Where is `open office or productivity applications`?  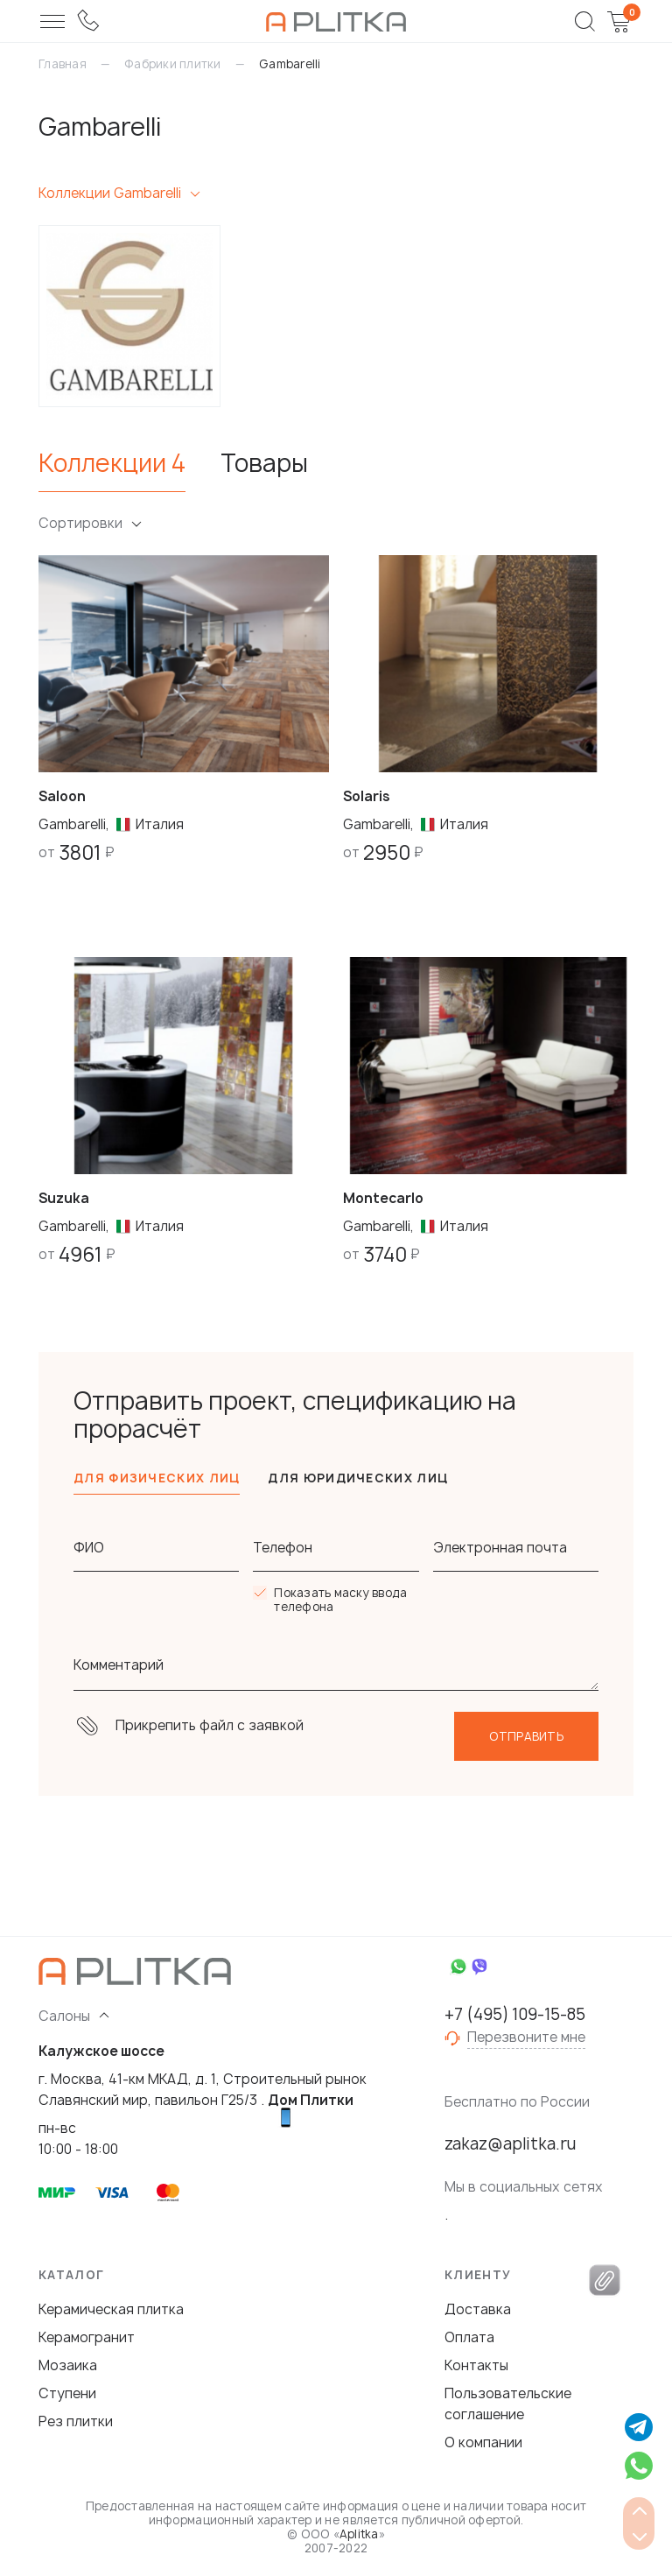 open office or productivity applications is located at coordinates (605, 2280).